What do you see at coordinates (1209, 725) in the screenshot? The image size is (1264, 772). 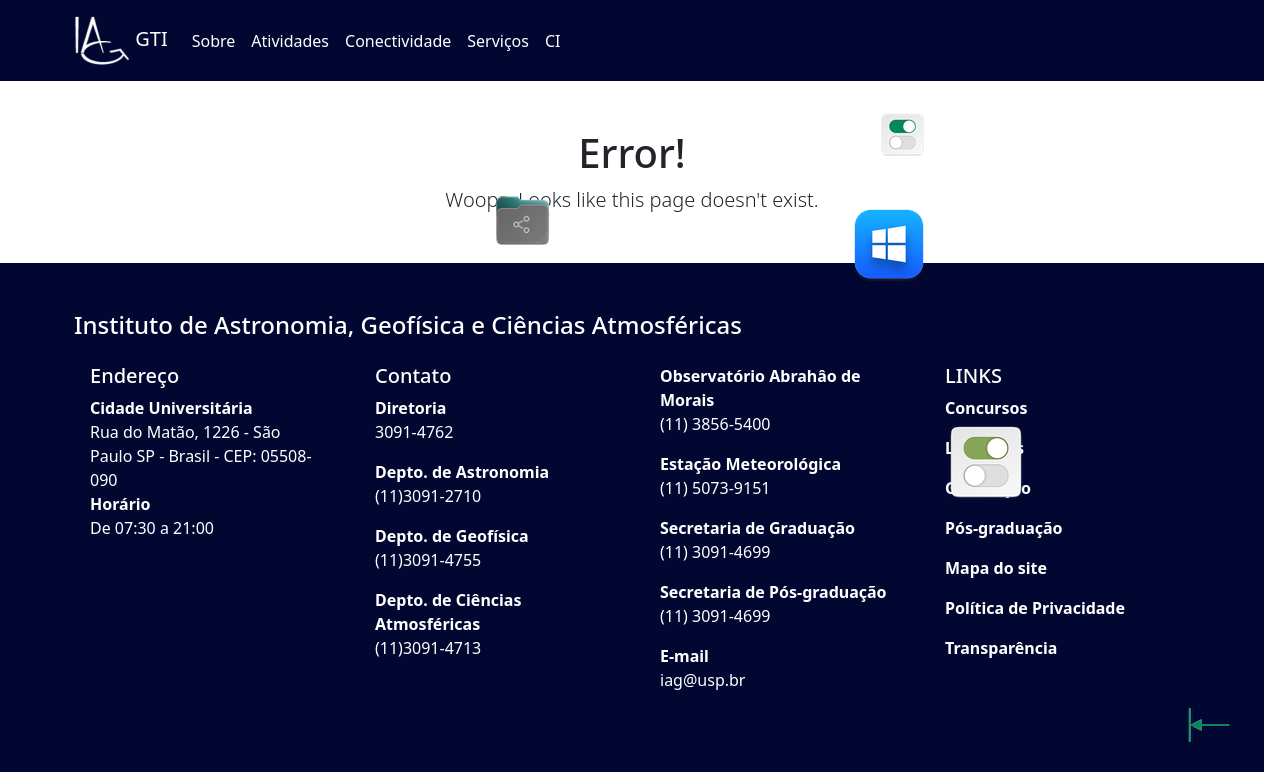 I see `go to the first item in a list or sequence` at bounding box center [1209, 725].